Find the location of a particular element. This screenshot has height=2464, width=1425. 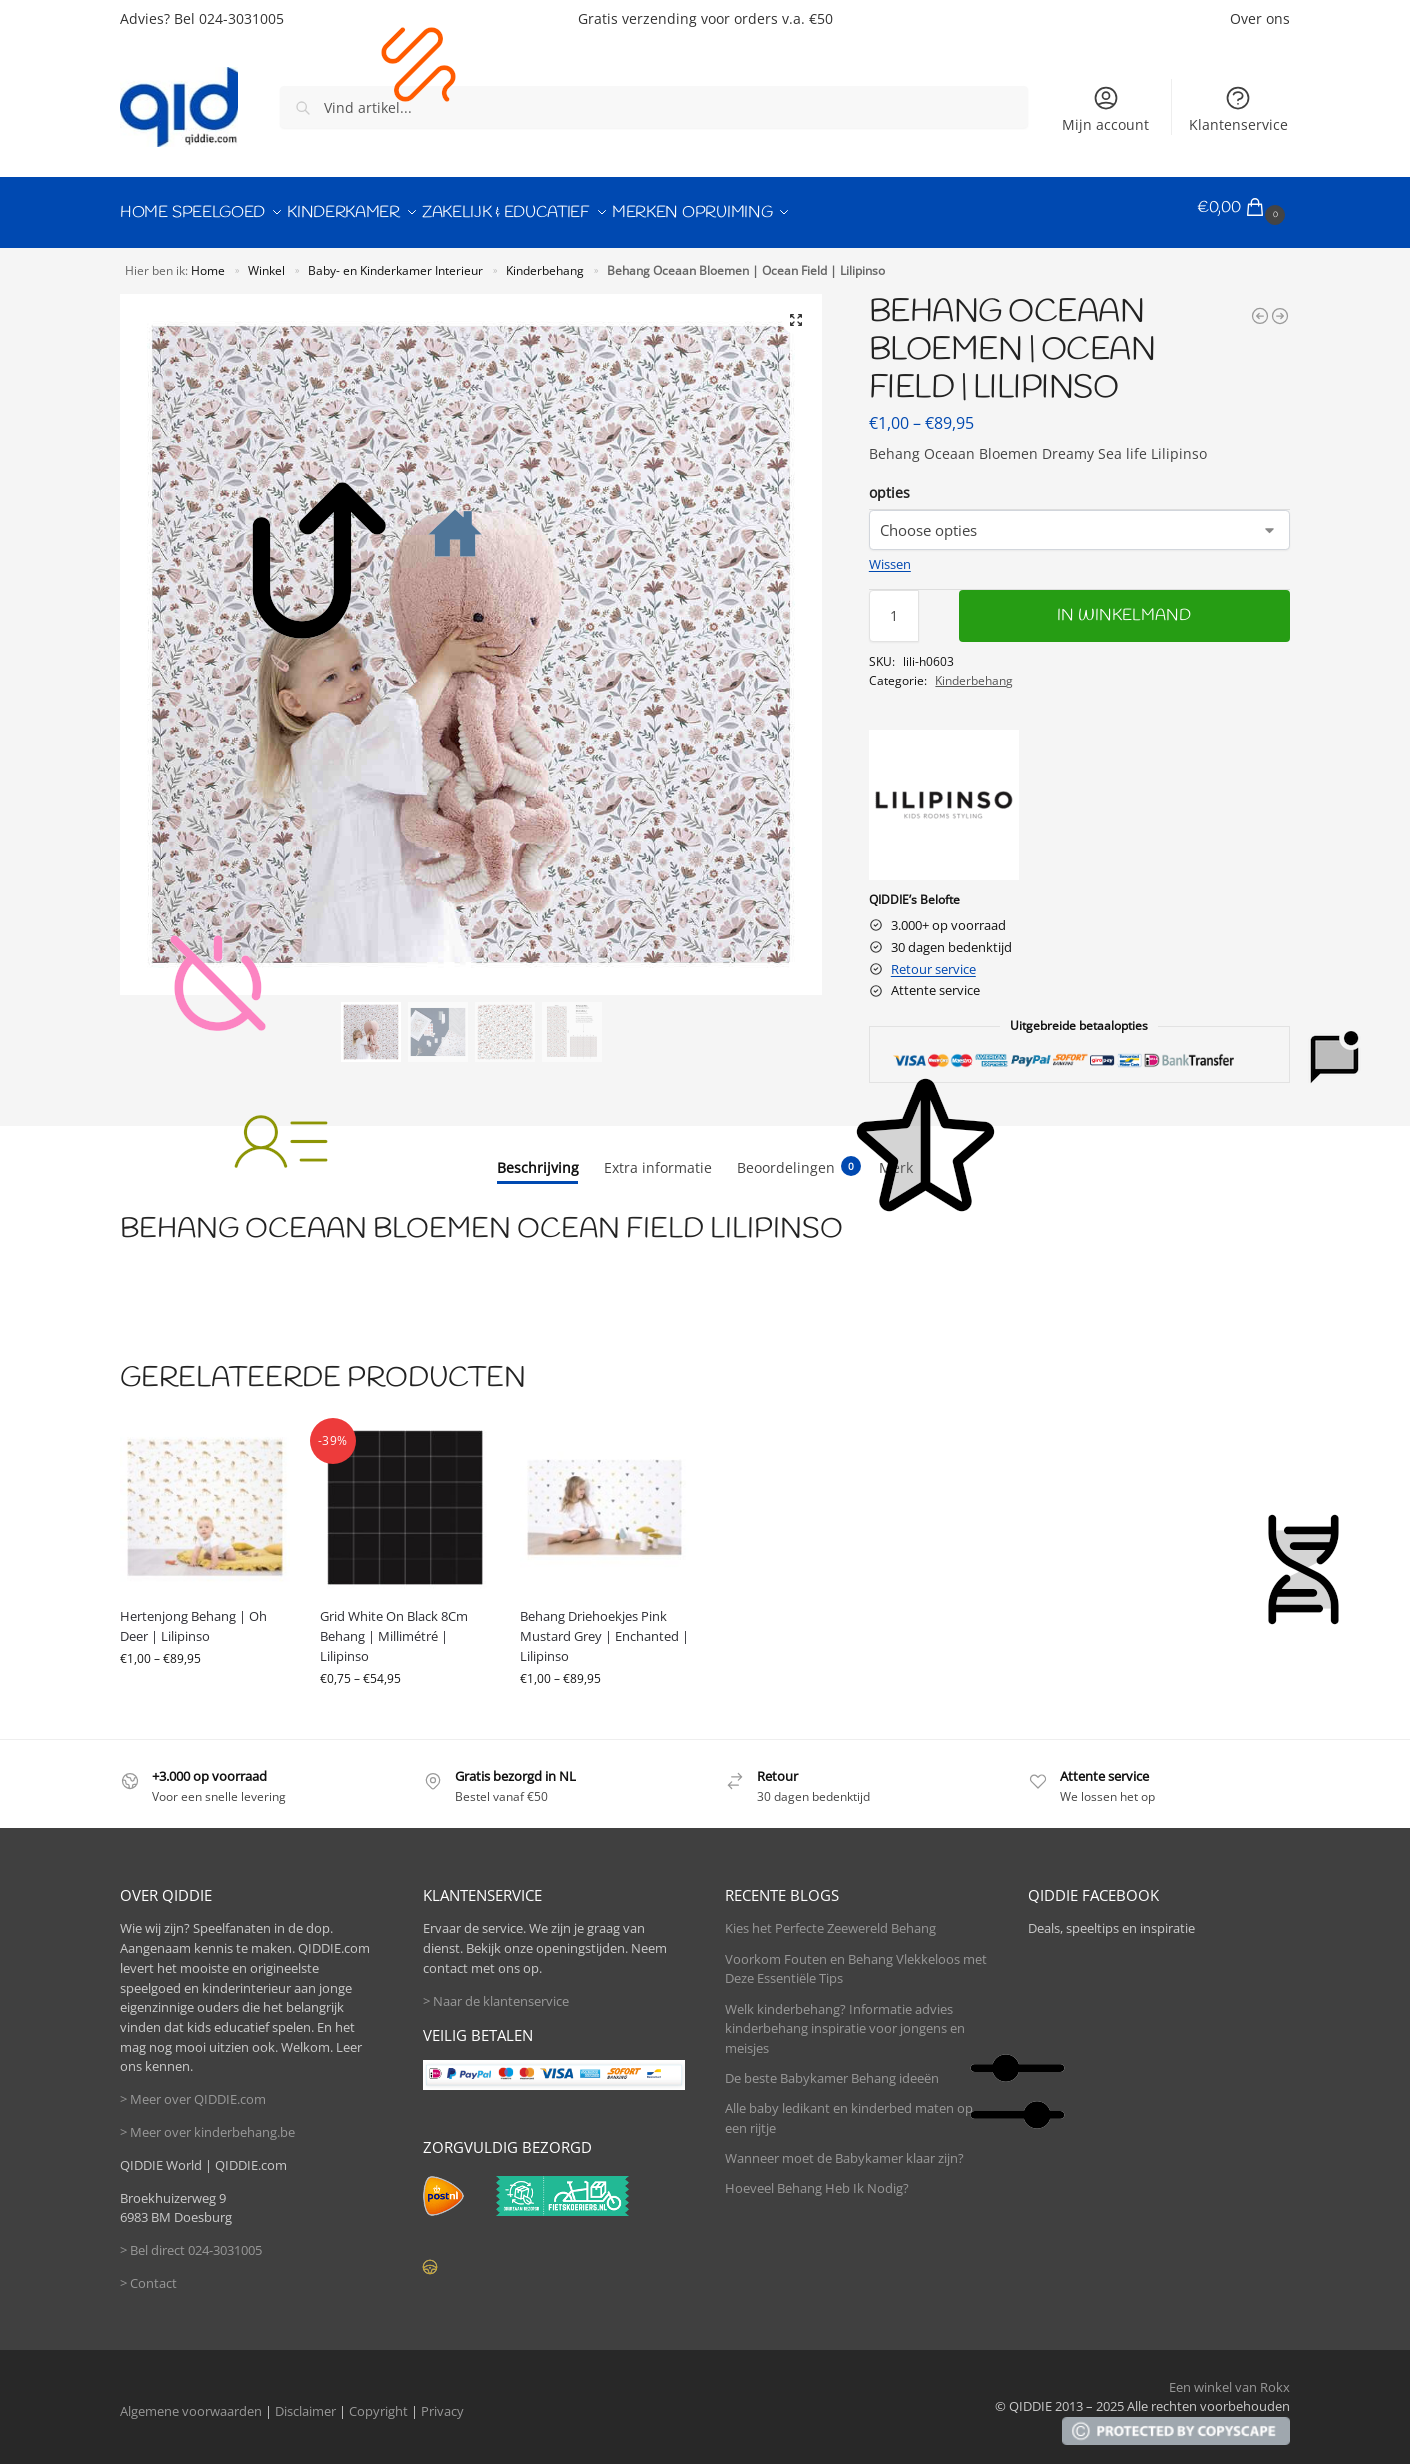

redo or repeat last action is located at coordinates (313, 560).